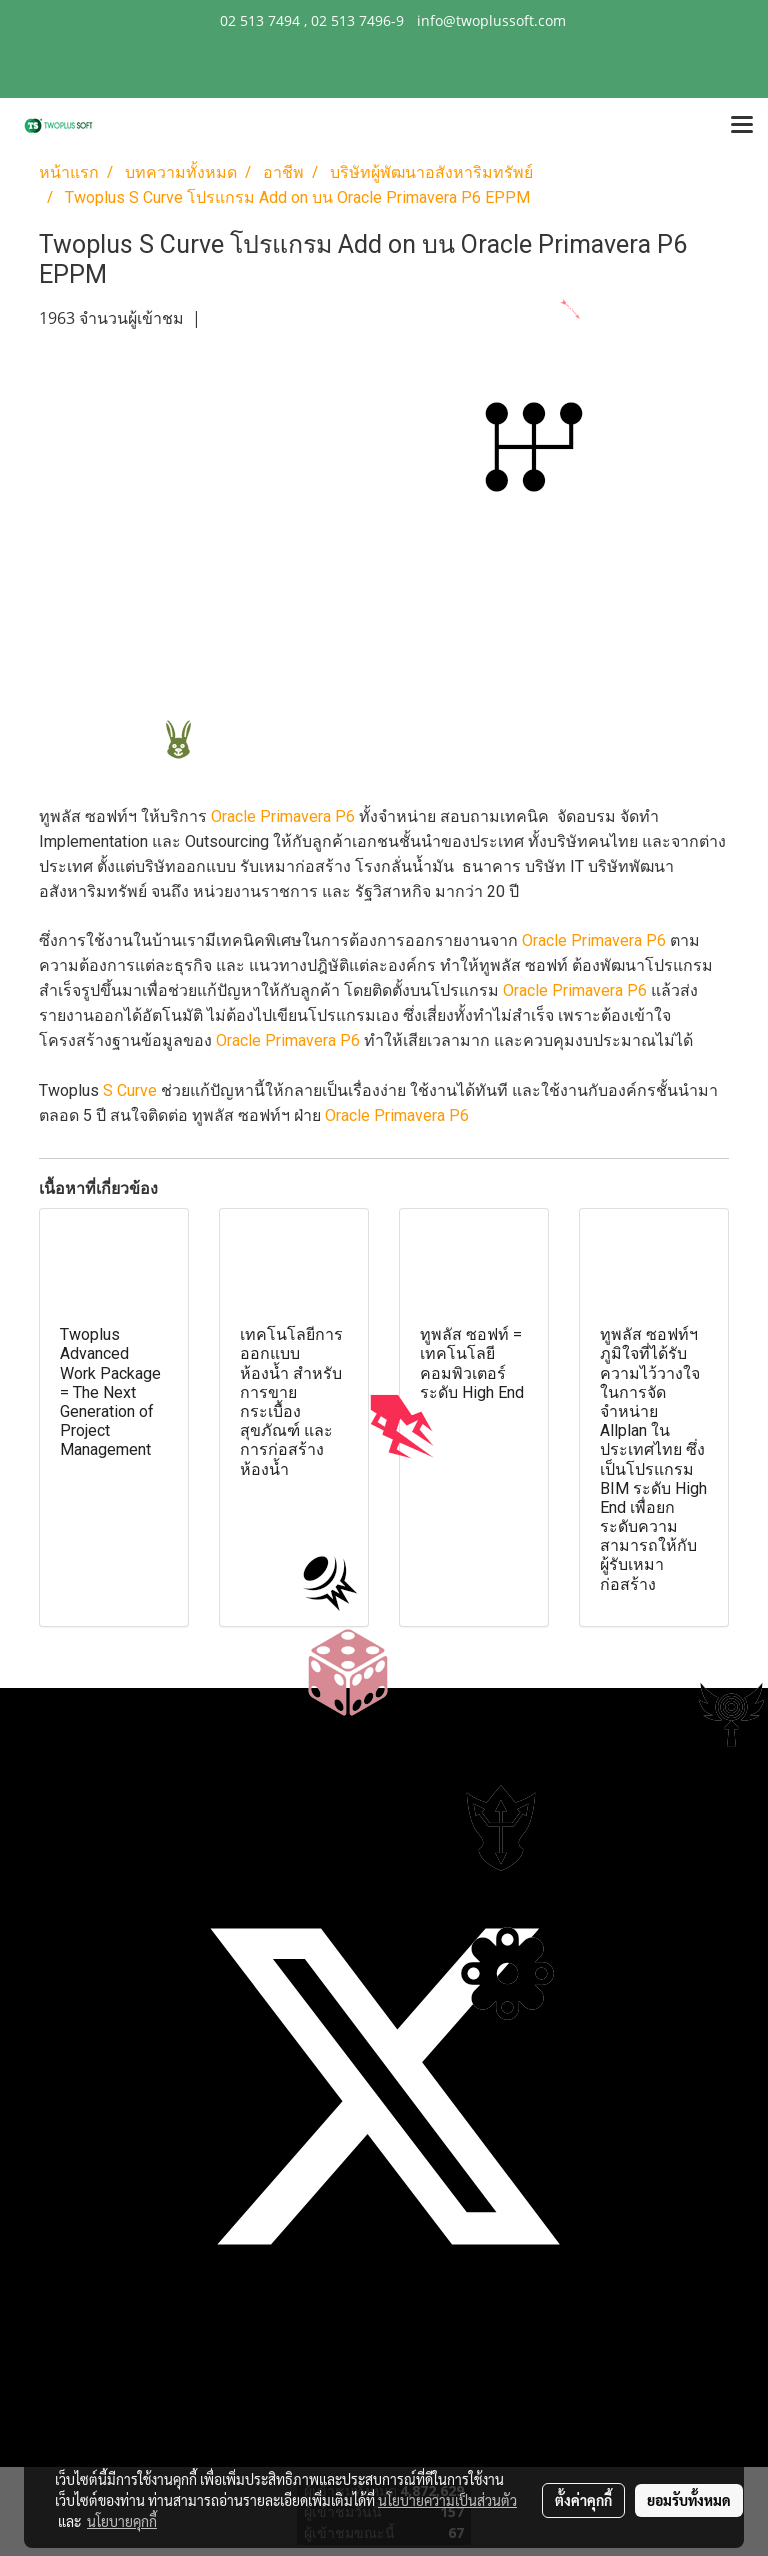 This screenshot has width=768, height=2556. Describe the element at coordinates (402, 1427) in the screenshot. I see `indicates a severe thunderstorm warning` at that location.